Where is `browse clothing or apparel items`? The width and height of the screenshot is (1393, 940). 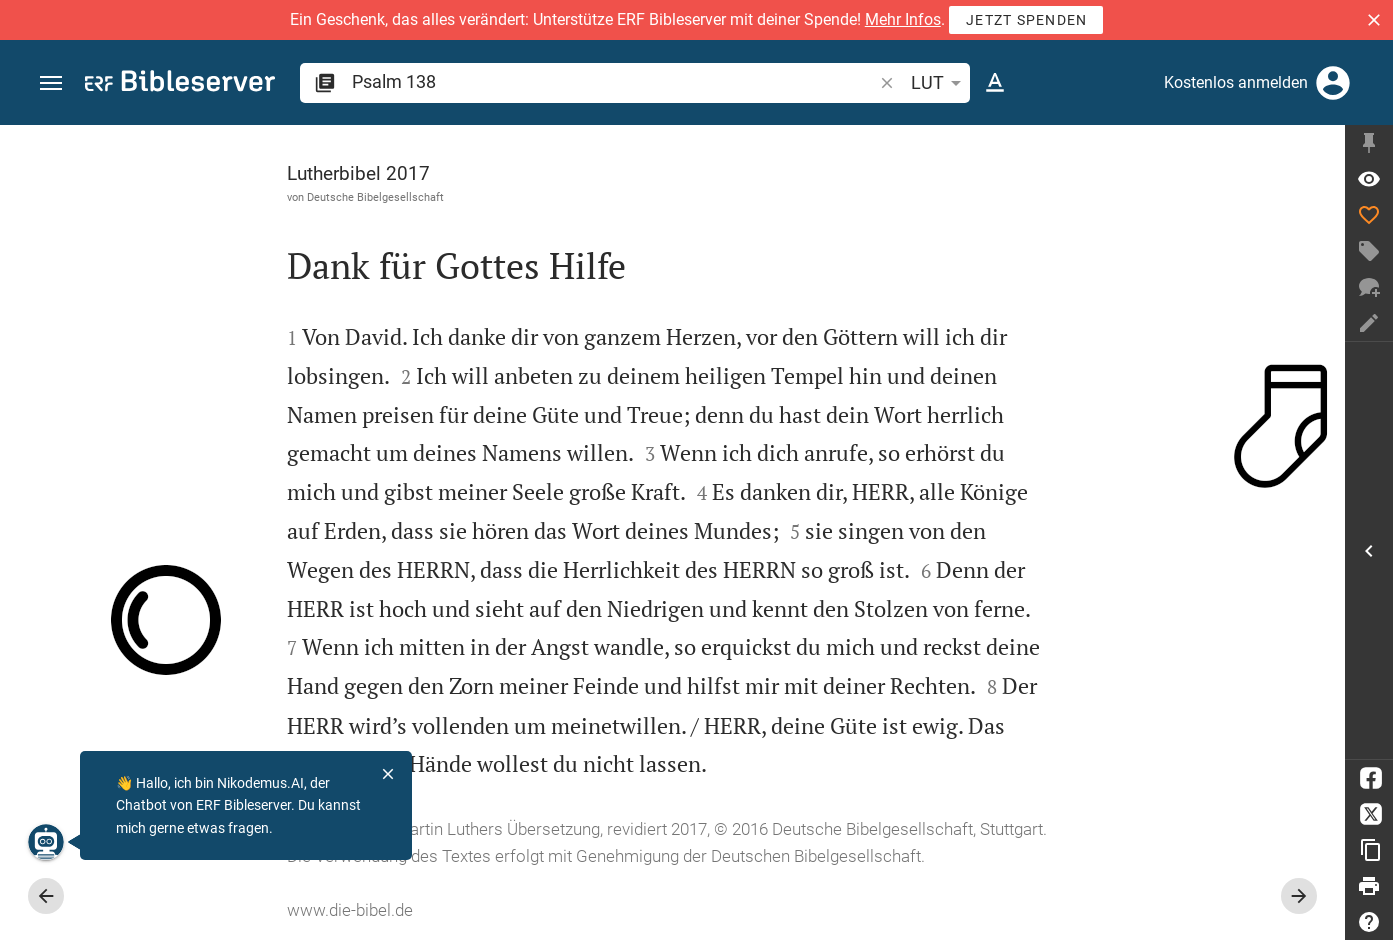 browse clothing or apparel items is located at coordinates (1285, 424).